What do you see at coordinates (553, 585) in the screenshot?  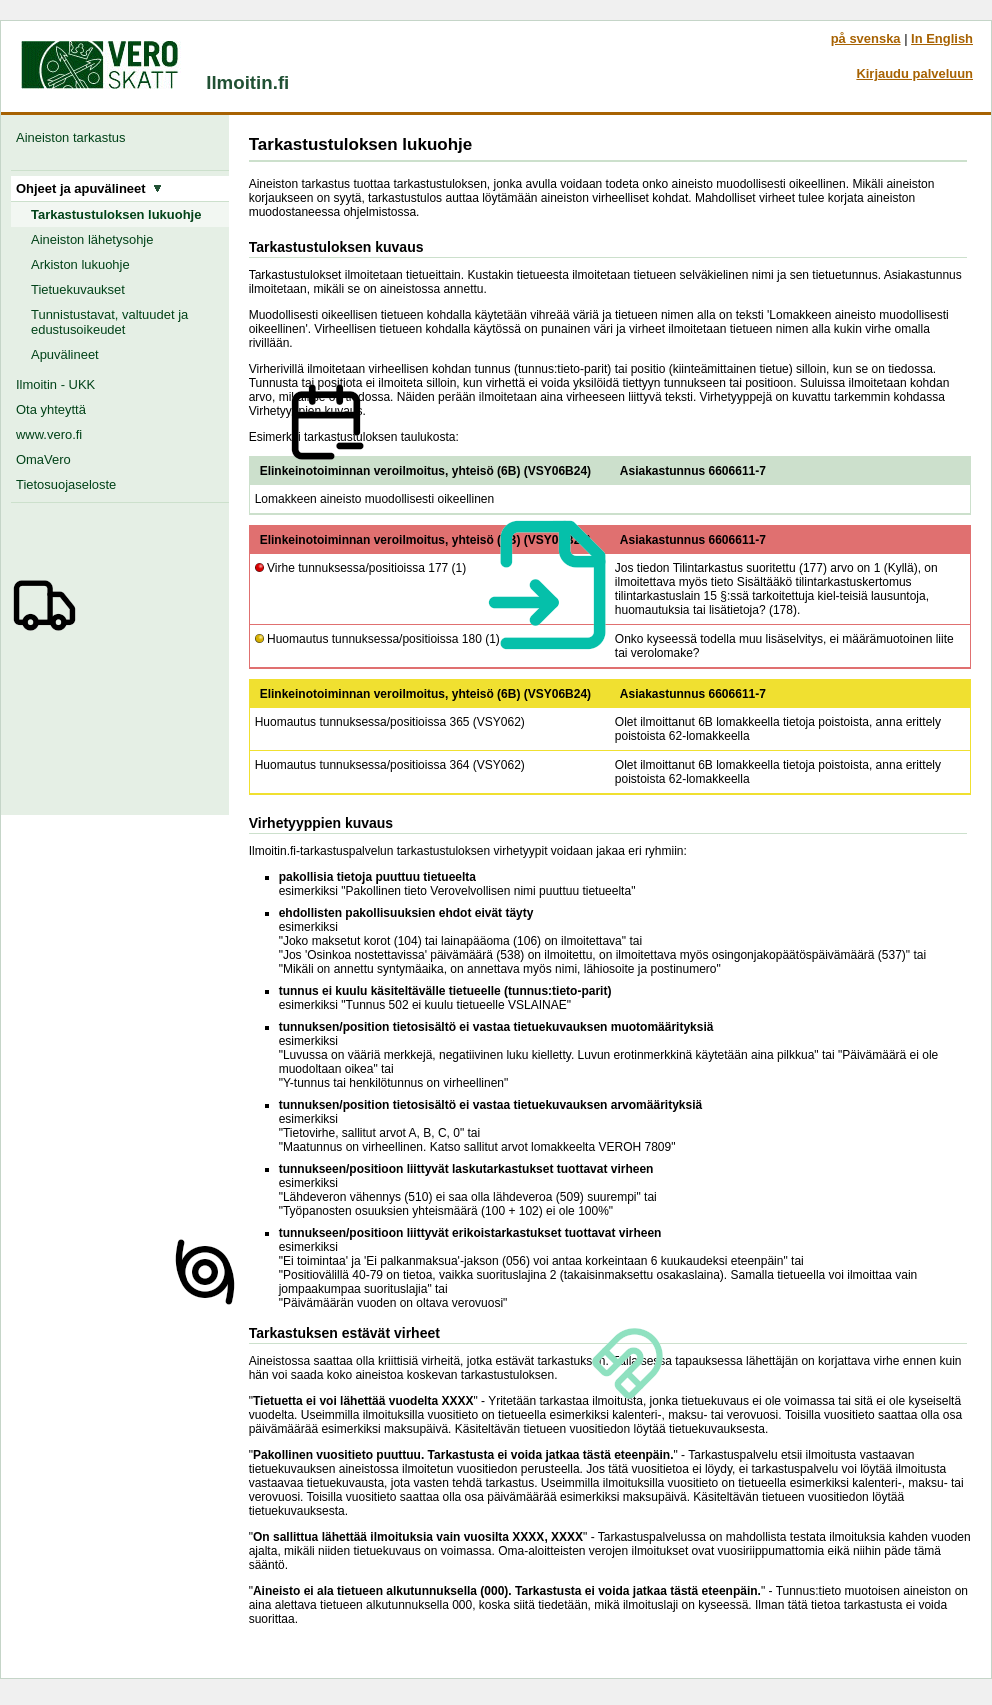 I see `import a file into the application` at bounding box center [553, 585].